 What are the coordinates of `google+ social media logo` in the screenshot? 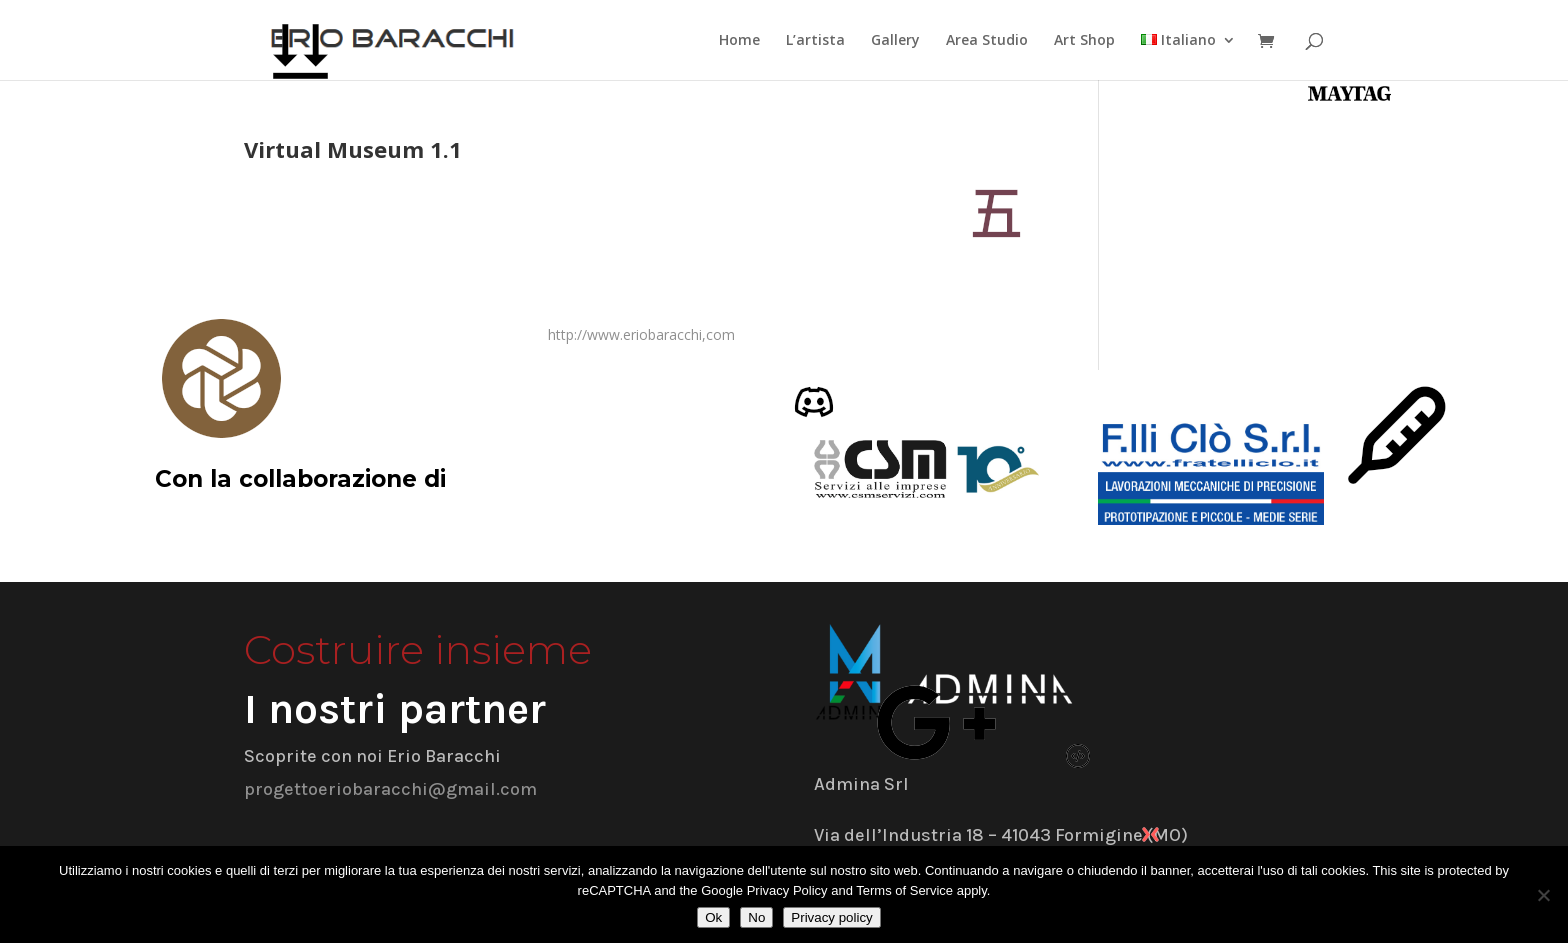 It's located at (936, 722).